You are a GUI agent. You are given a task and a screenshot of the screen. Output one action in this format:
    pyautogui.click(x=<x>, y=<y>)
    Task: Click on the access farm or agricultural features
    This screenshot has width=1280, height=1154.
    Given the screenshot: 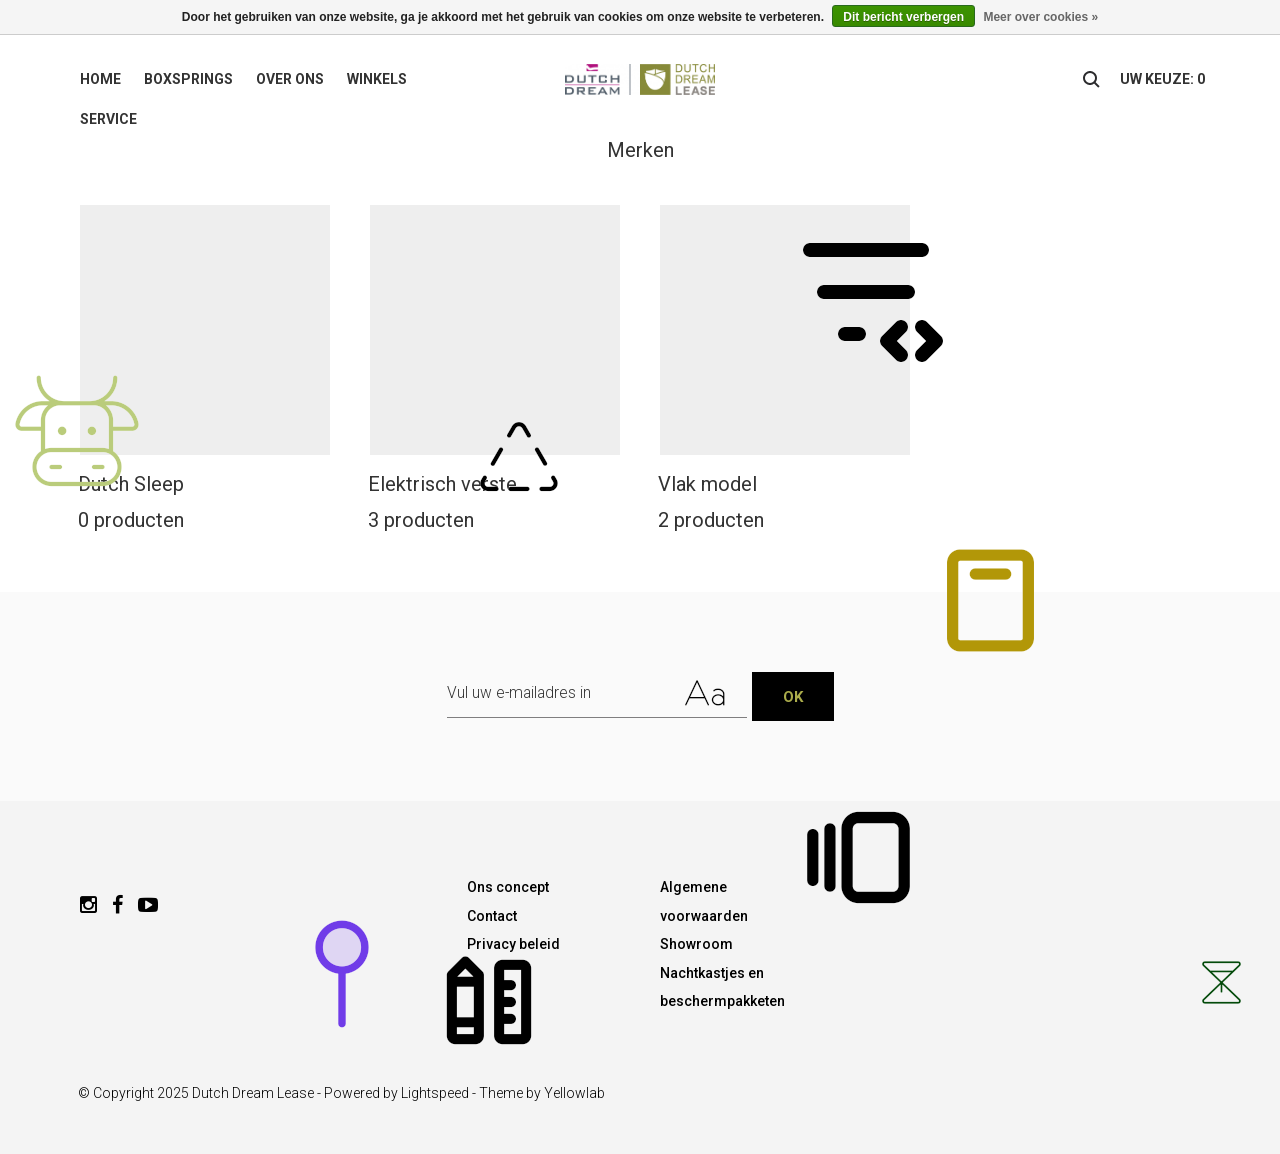 What is the action you would take?
    pyautogui.click(x=77, y=433)
    